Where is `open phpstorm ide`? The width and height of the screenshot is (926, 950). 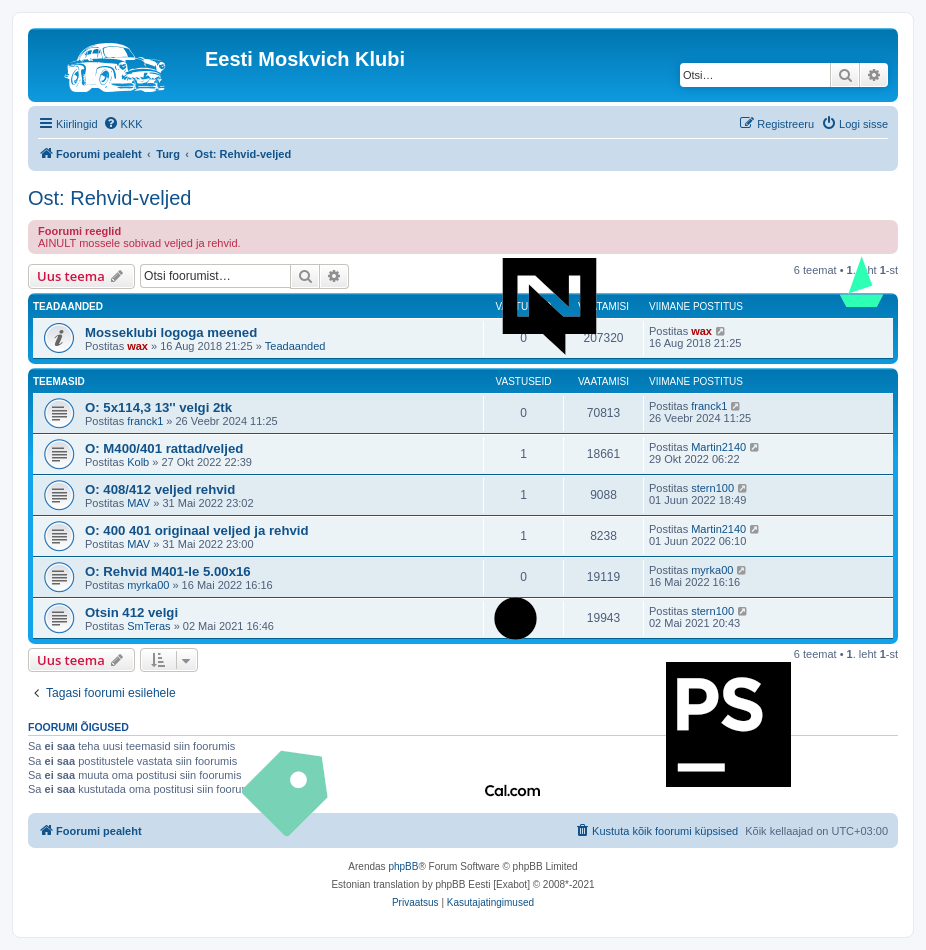
open phpstorm ide is located at coordinates (728, 724).